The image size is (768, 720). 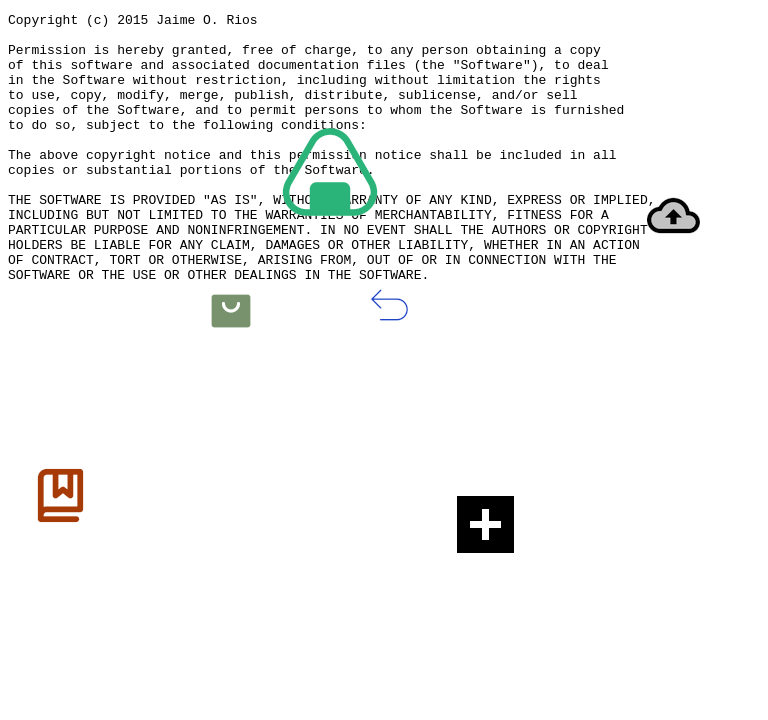 What do you see at coordinates (231, 311) in the screenshot?
I see `view your shopping bag` at bounding box center [231, 311].